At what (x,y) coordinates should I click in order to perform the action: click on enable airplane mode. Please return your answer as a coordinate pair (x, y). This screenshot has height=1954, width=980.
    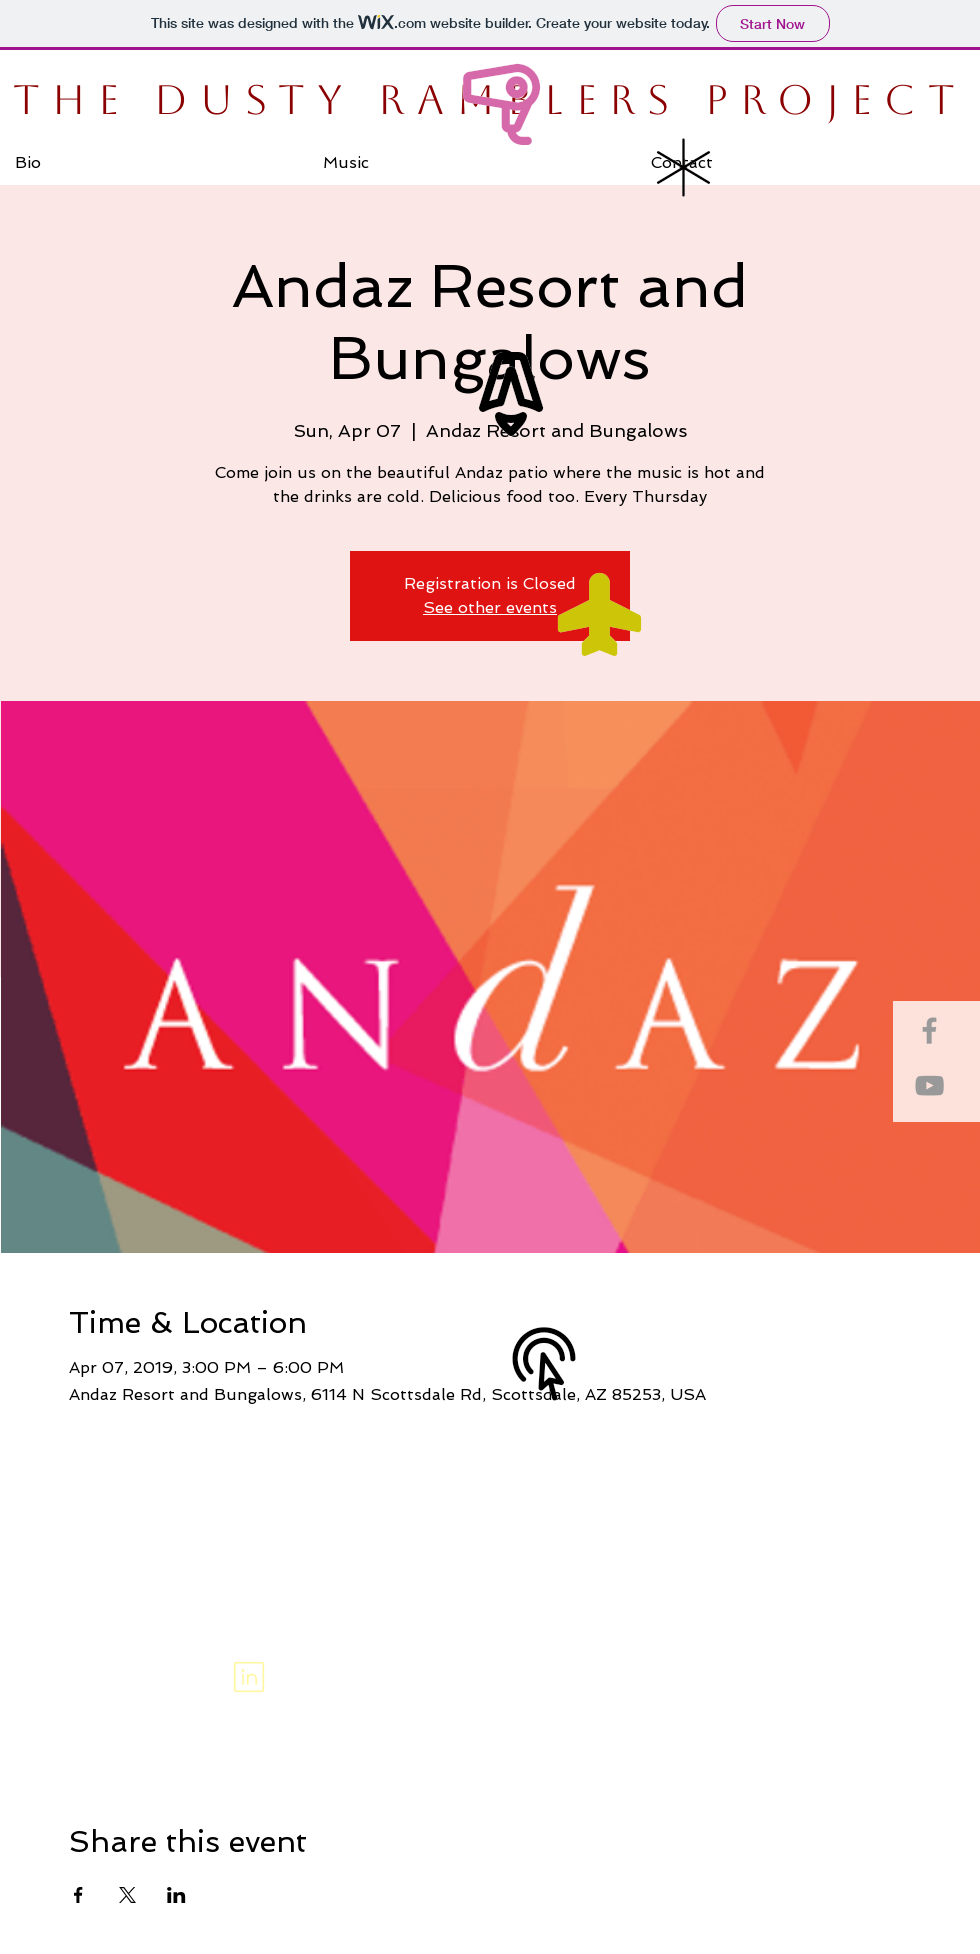
    Looking at the image, I should click on (599, 614).